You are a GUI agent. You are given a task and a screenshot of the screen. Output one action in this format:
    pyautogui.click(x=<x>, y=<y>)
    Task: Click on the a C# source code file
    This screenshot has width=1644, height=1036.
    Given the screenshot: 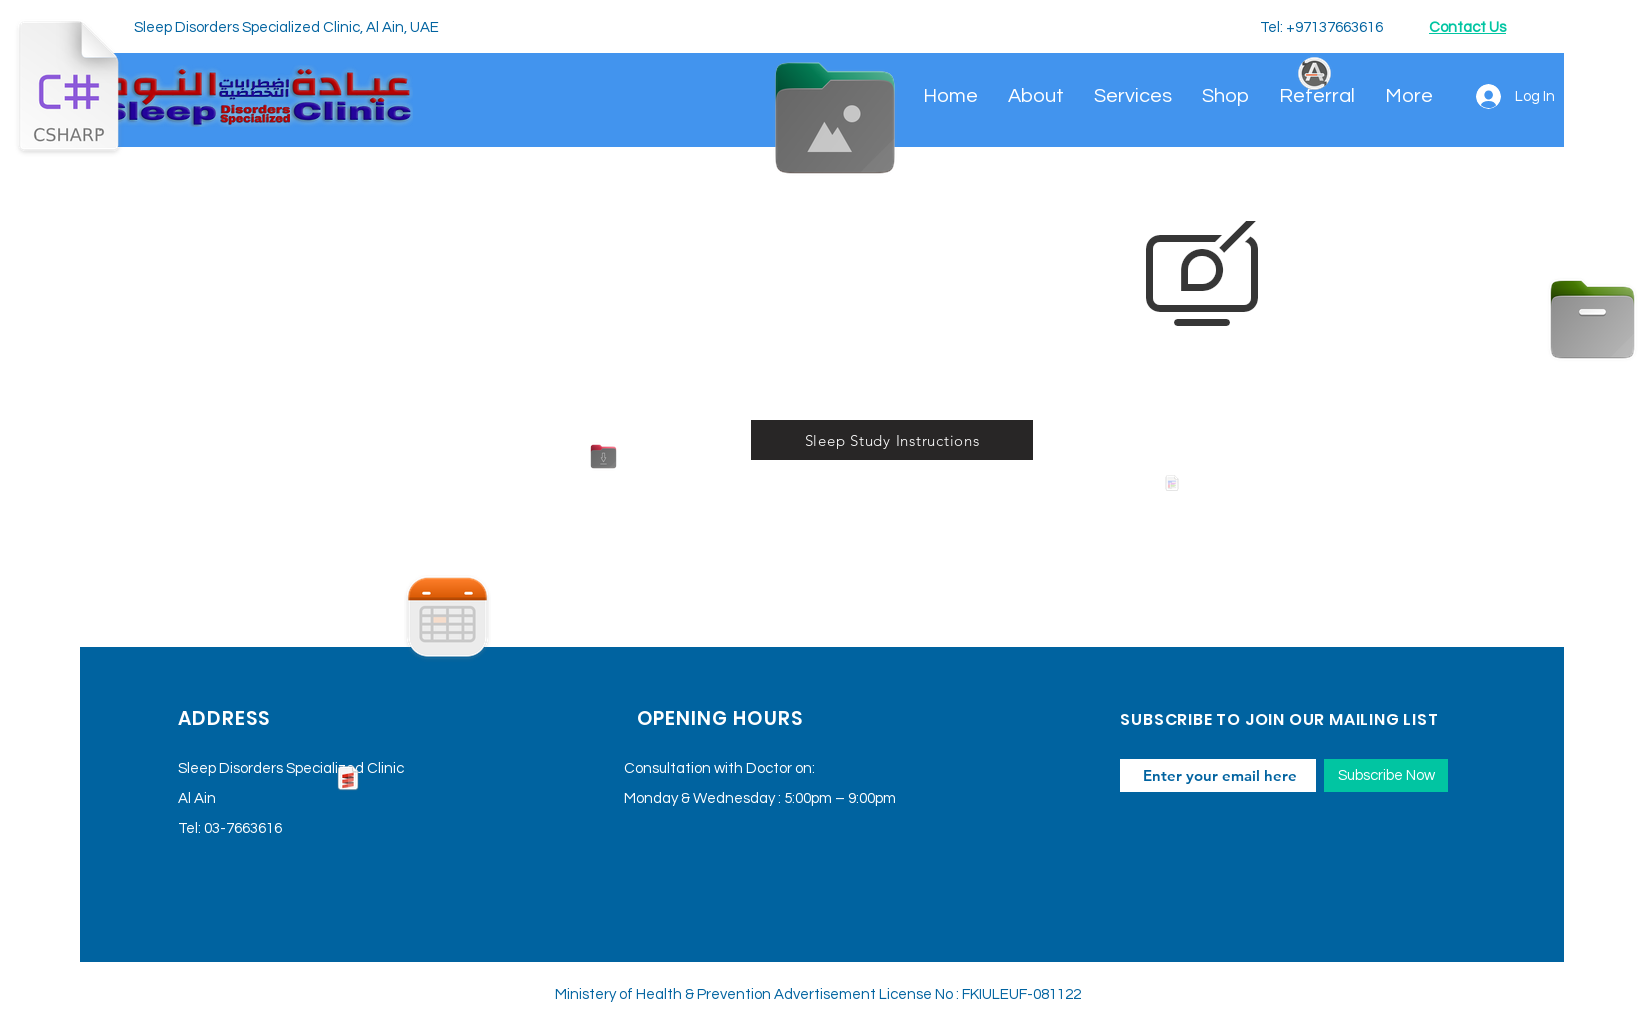 What is the action you would take?
    pyautogui.click(x=69, y=88)
    